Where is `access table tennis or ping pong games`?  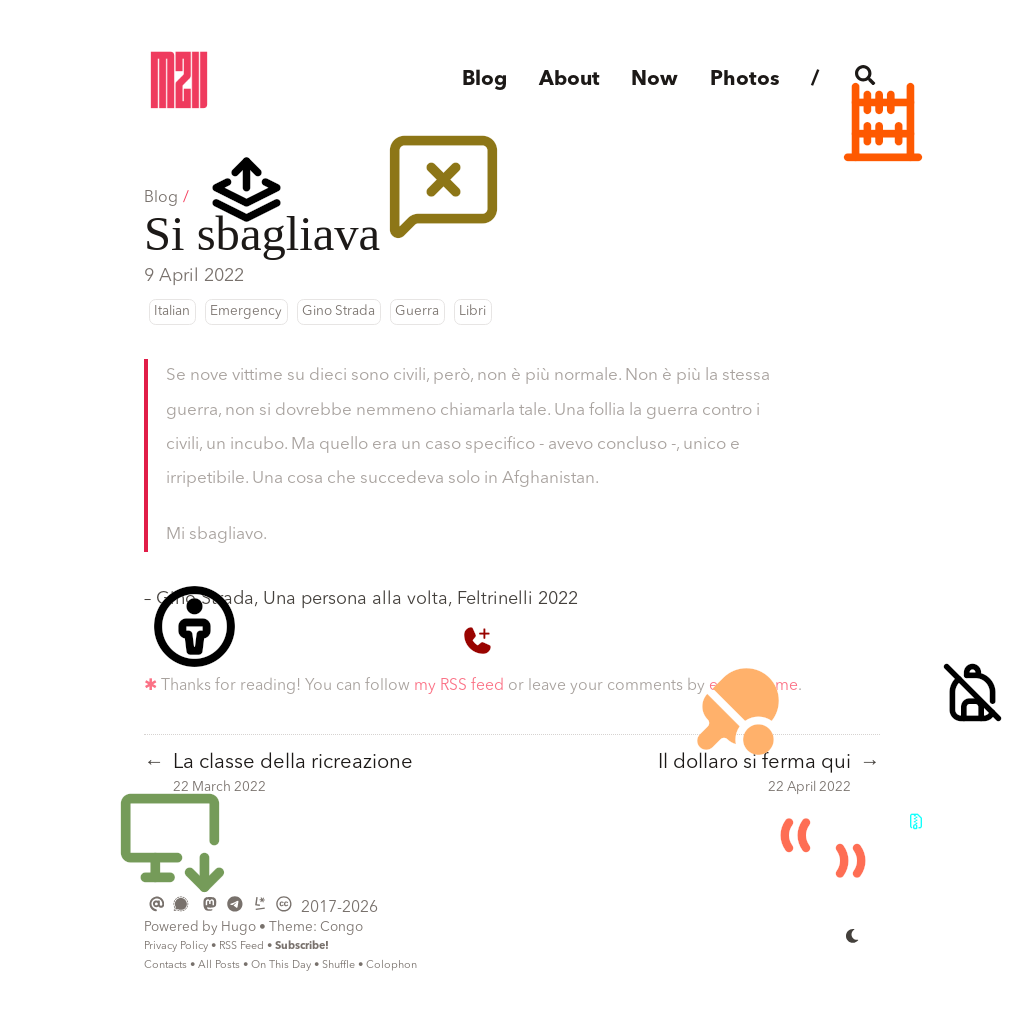 access table tennis or ping pong games is located at coordinates (738, 709).